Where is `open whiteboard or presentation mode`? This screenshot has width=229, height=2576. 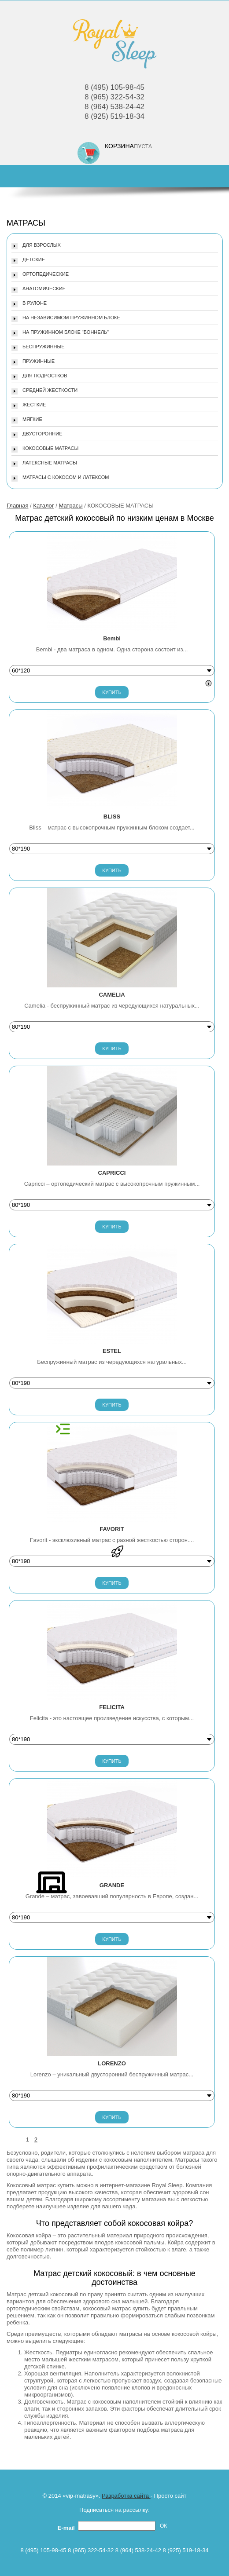 open whiteboard or presentation mode is located at coordinates (52, 1883).